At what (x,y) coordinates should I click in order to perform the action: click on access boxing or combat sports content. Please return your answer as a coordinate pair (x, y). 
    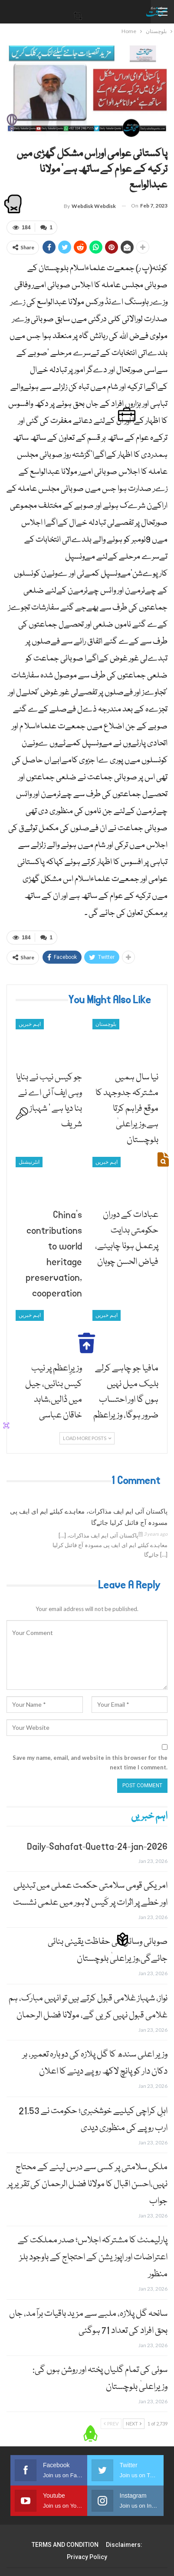
    Looking at the image, I should click on (13, 204).